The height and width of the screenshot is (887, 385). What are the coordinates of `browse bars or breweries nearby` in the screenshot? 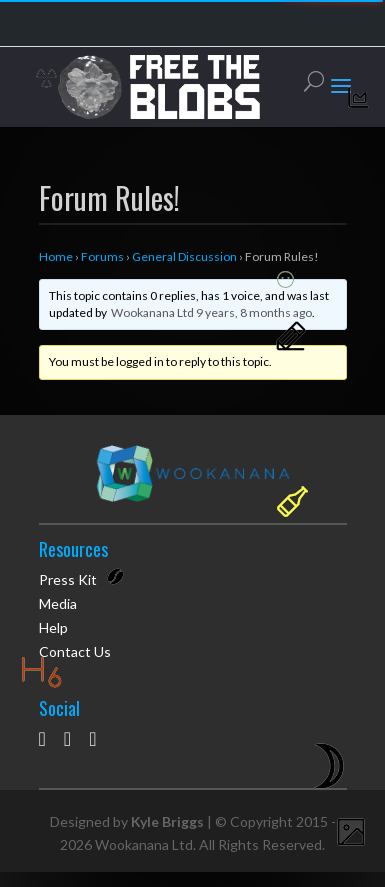 It's located at (292, 502).